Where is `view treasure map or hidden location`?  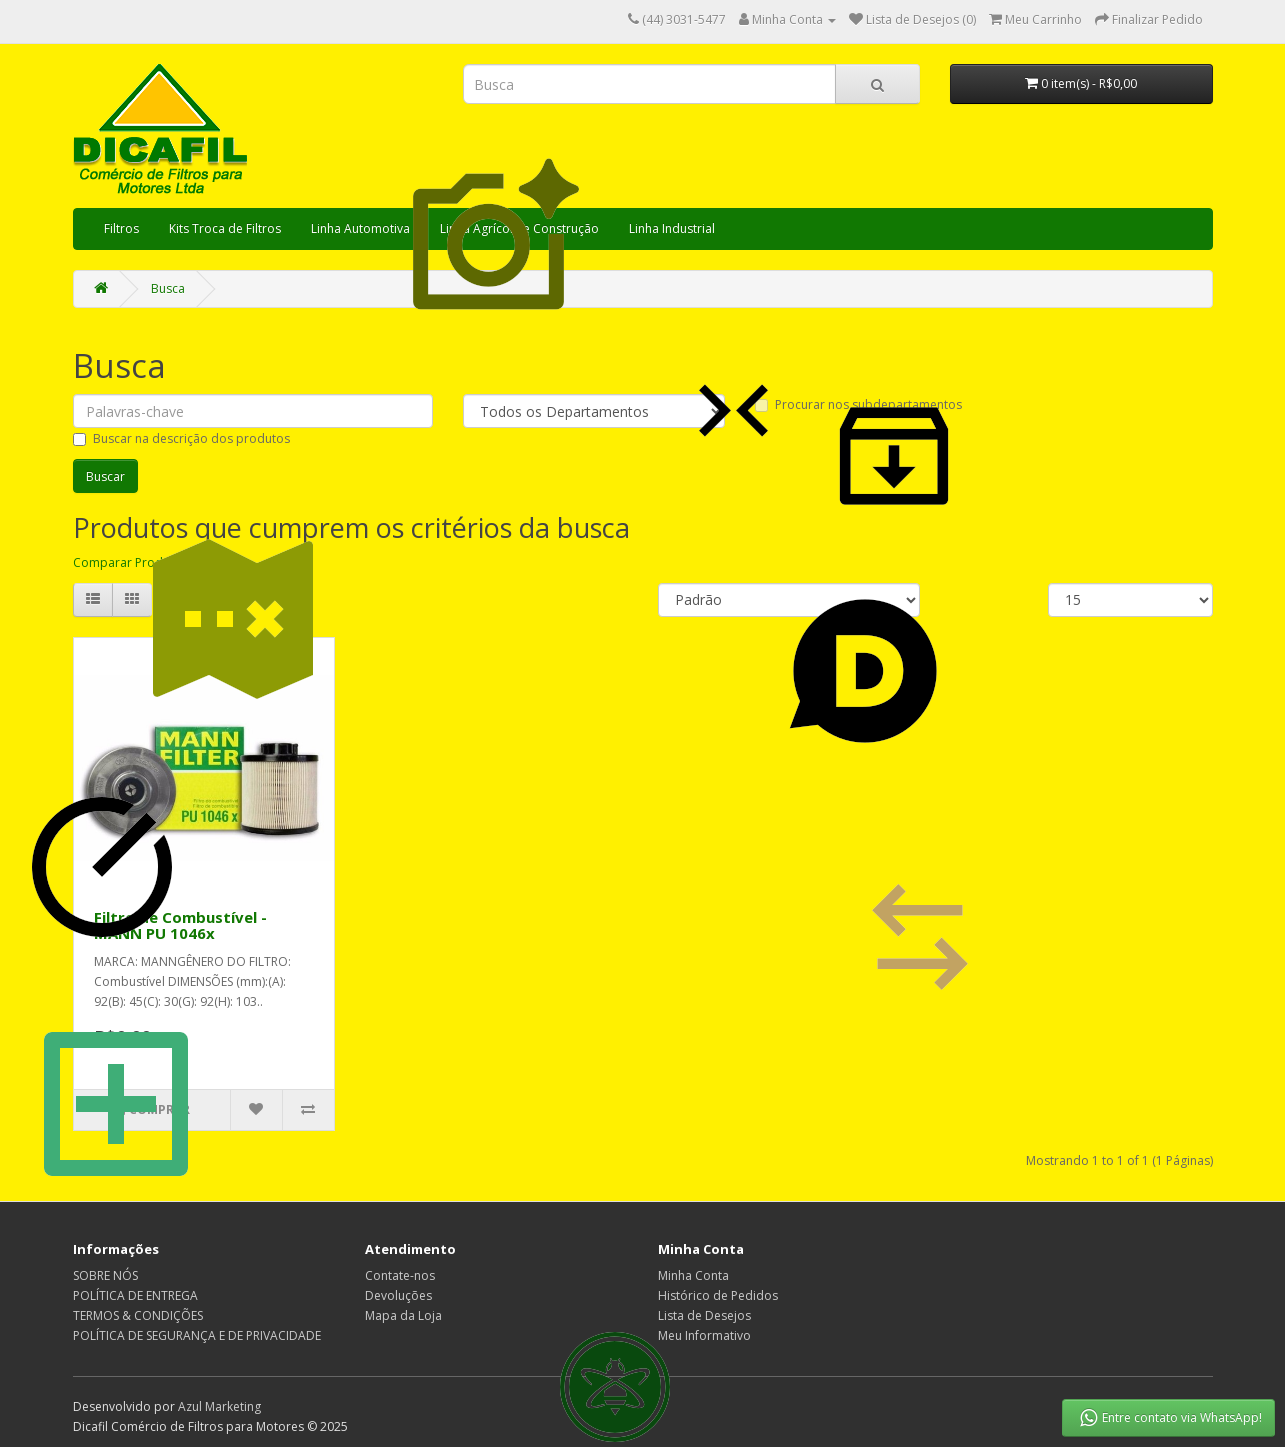 view treasure map or hidden location is located at coordinates (233, 619).